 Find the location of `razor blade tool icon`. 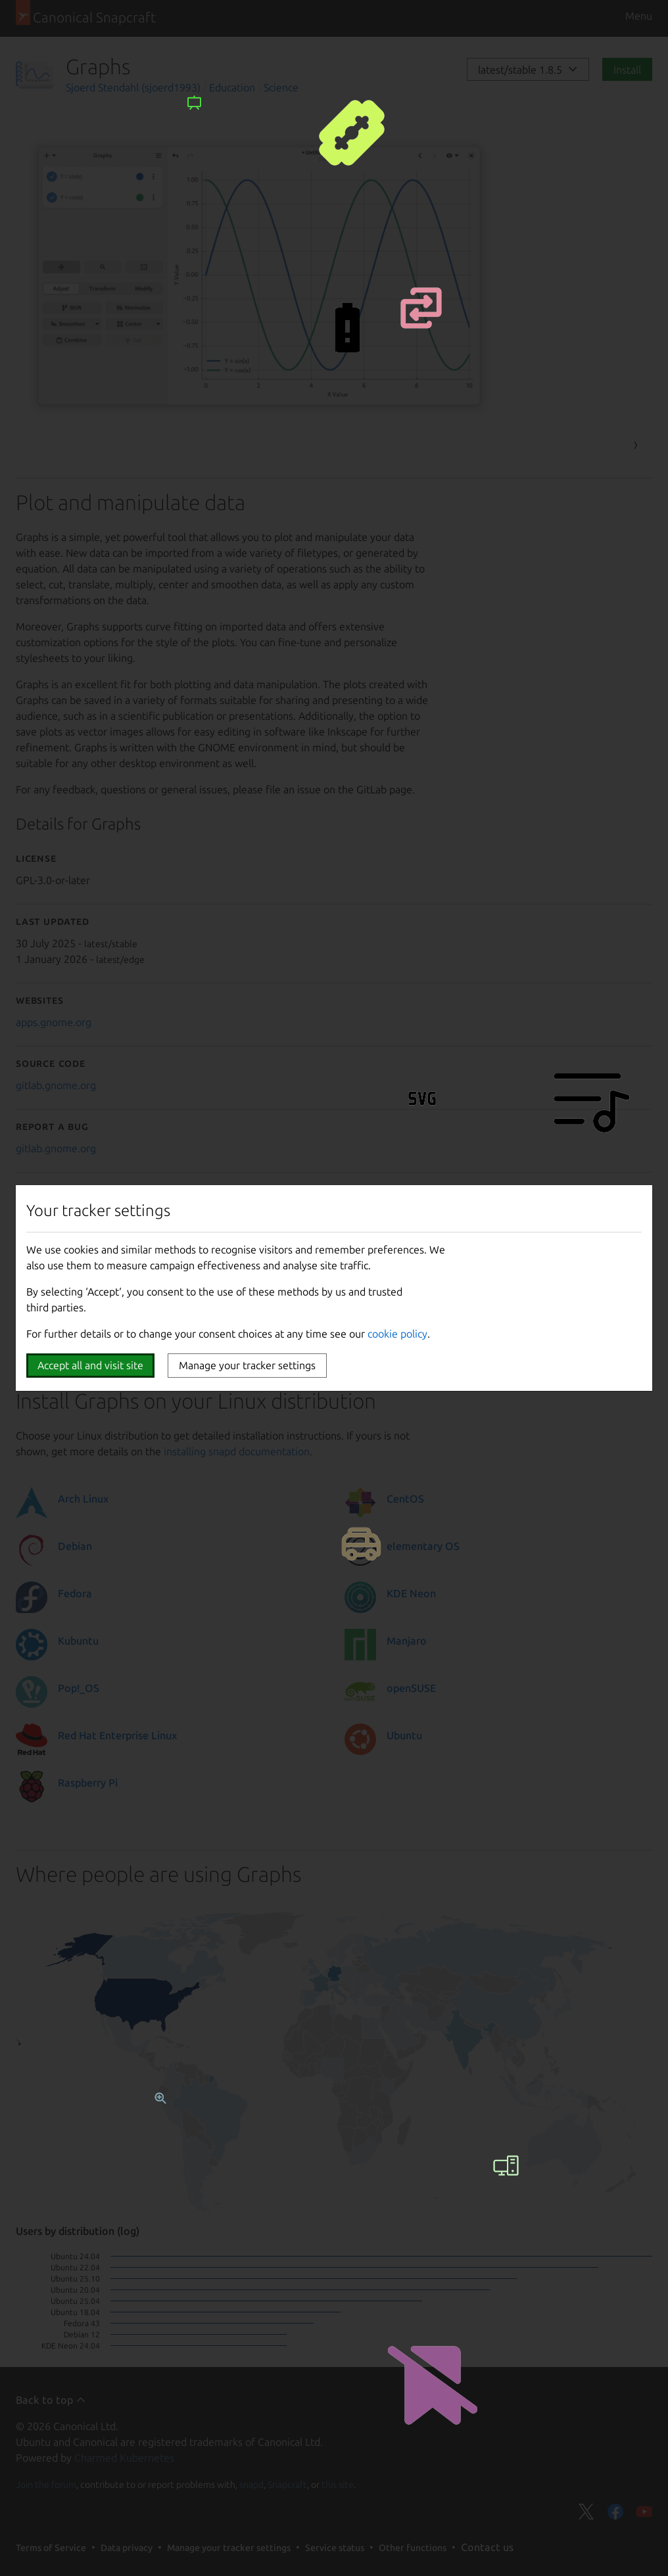

razor blade tool icon is located at coordinates (352, 133).